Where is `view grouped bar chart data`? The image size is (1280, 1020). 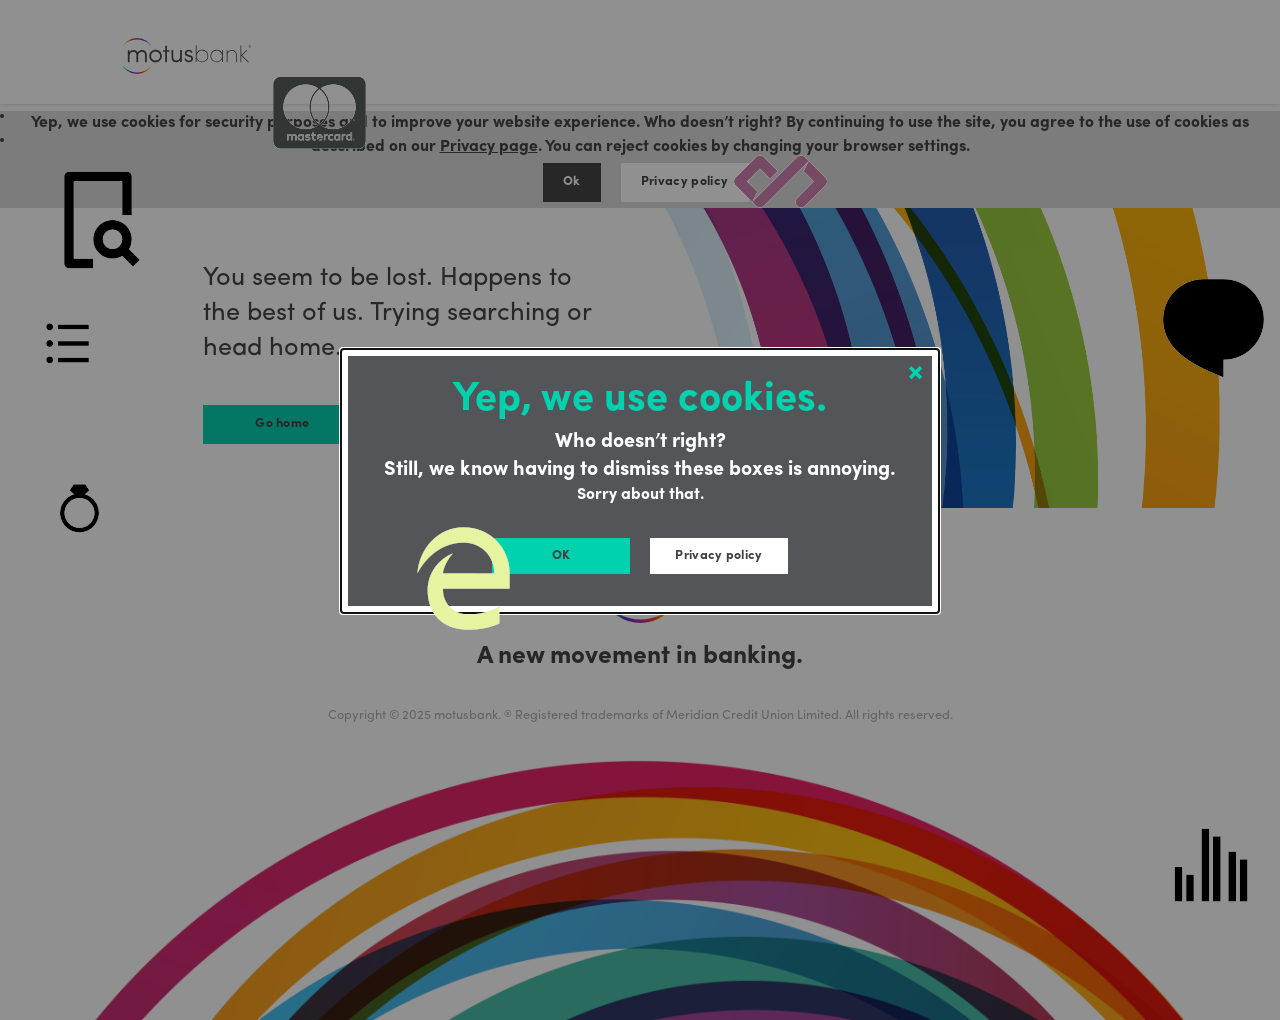
view grouped bar chart data is located at coordinates (1213, 867).